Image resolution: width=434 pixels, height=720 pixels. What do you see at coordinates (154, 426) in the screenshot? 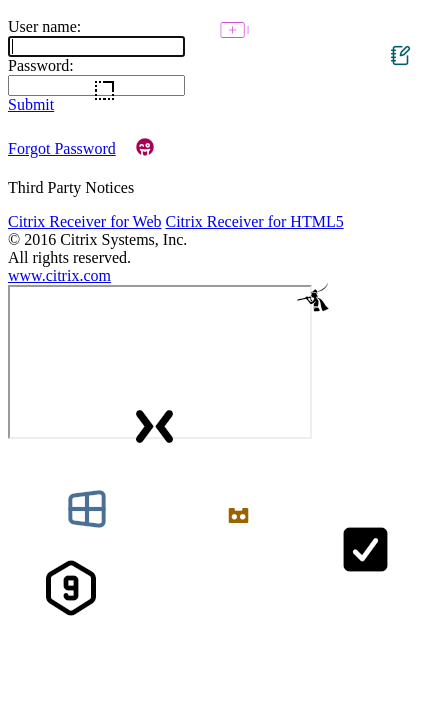
I see `mixer streaming platform logo` at bounding box center [154, 426].